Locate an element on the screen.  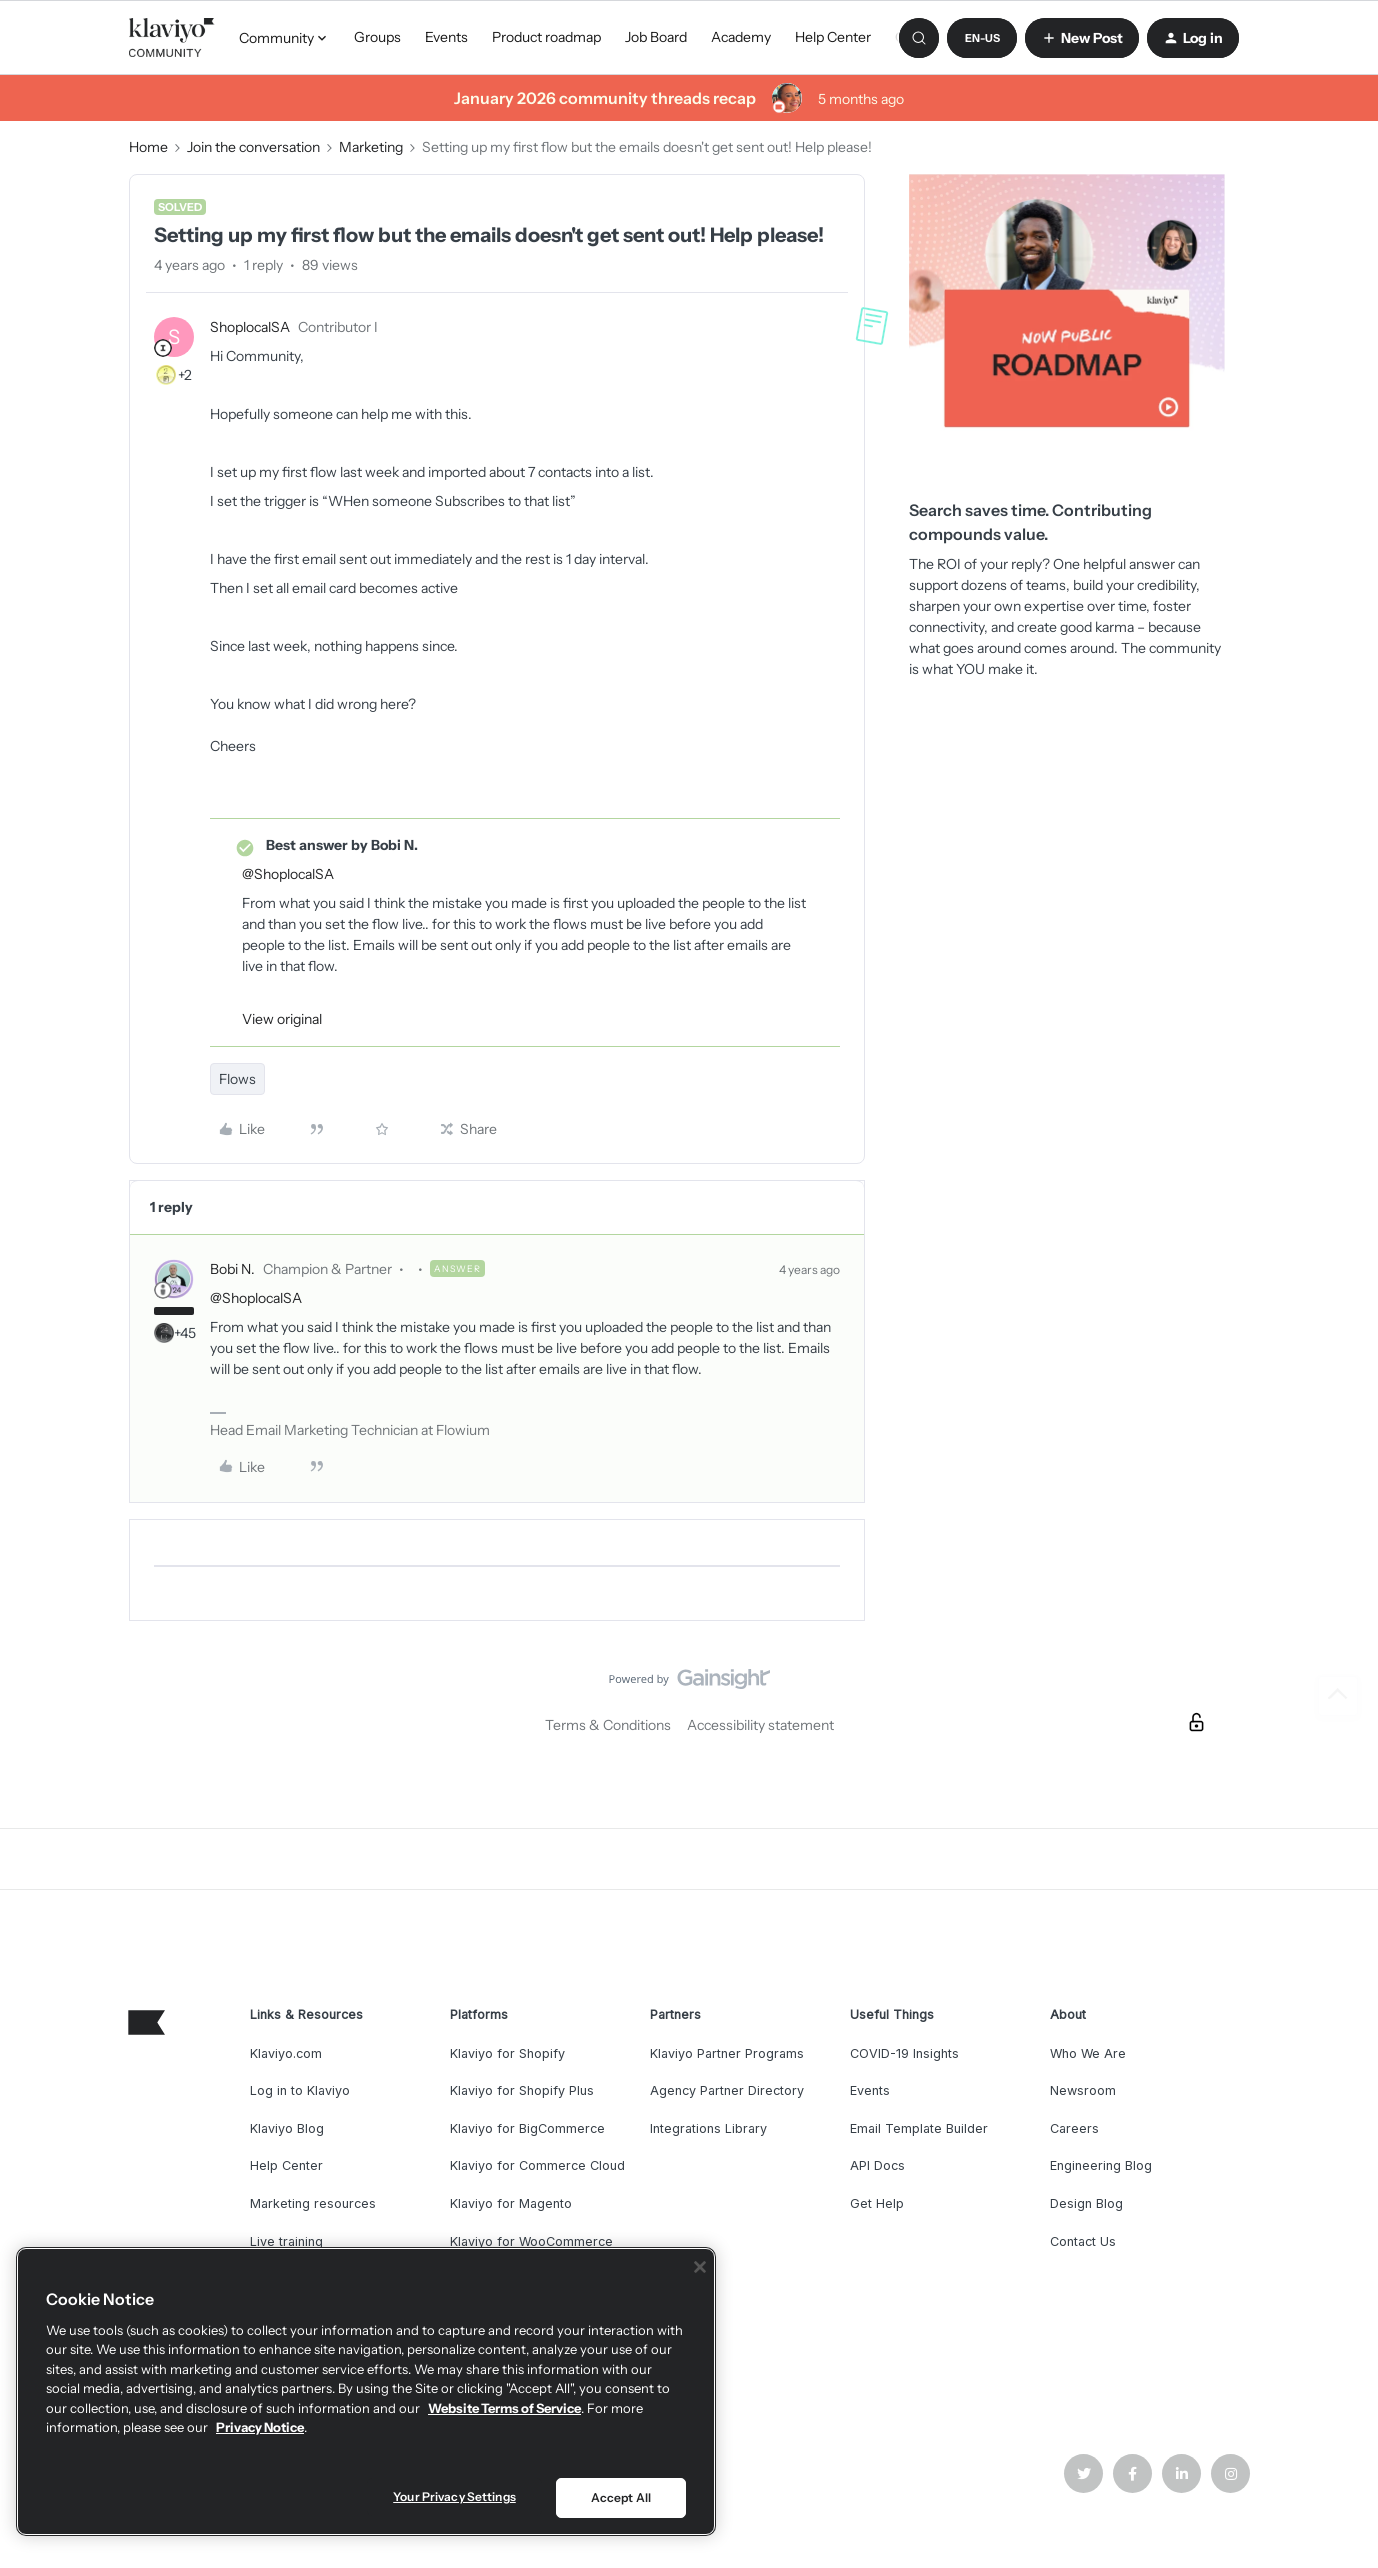
view your resume or CV is located at coordinates (872, 326).